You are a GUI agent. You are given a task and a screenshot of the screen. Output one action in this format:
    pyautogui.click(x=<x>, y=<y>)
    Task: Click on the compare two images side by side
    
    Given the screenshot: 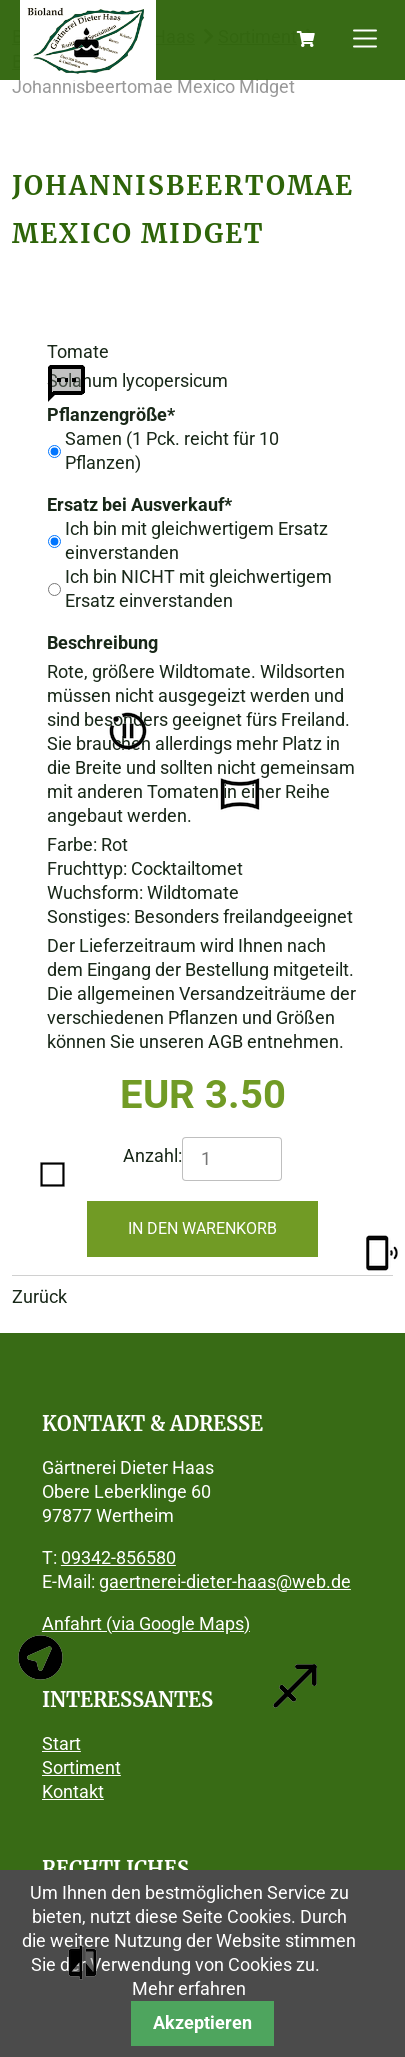 What is the action you would take?
    pyautogui.click(x=82, y=1962)
    